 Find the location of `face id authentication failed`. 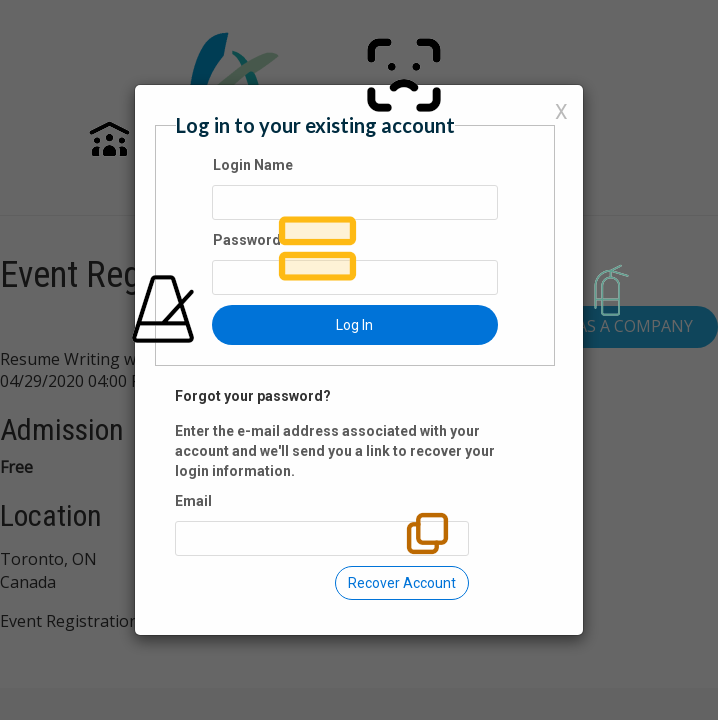

face id authentication failed is located at coordinates (404, 75).